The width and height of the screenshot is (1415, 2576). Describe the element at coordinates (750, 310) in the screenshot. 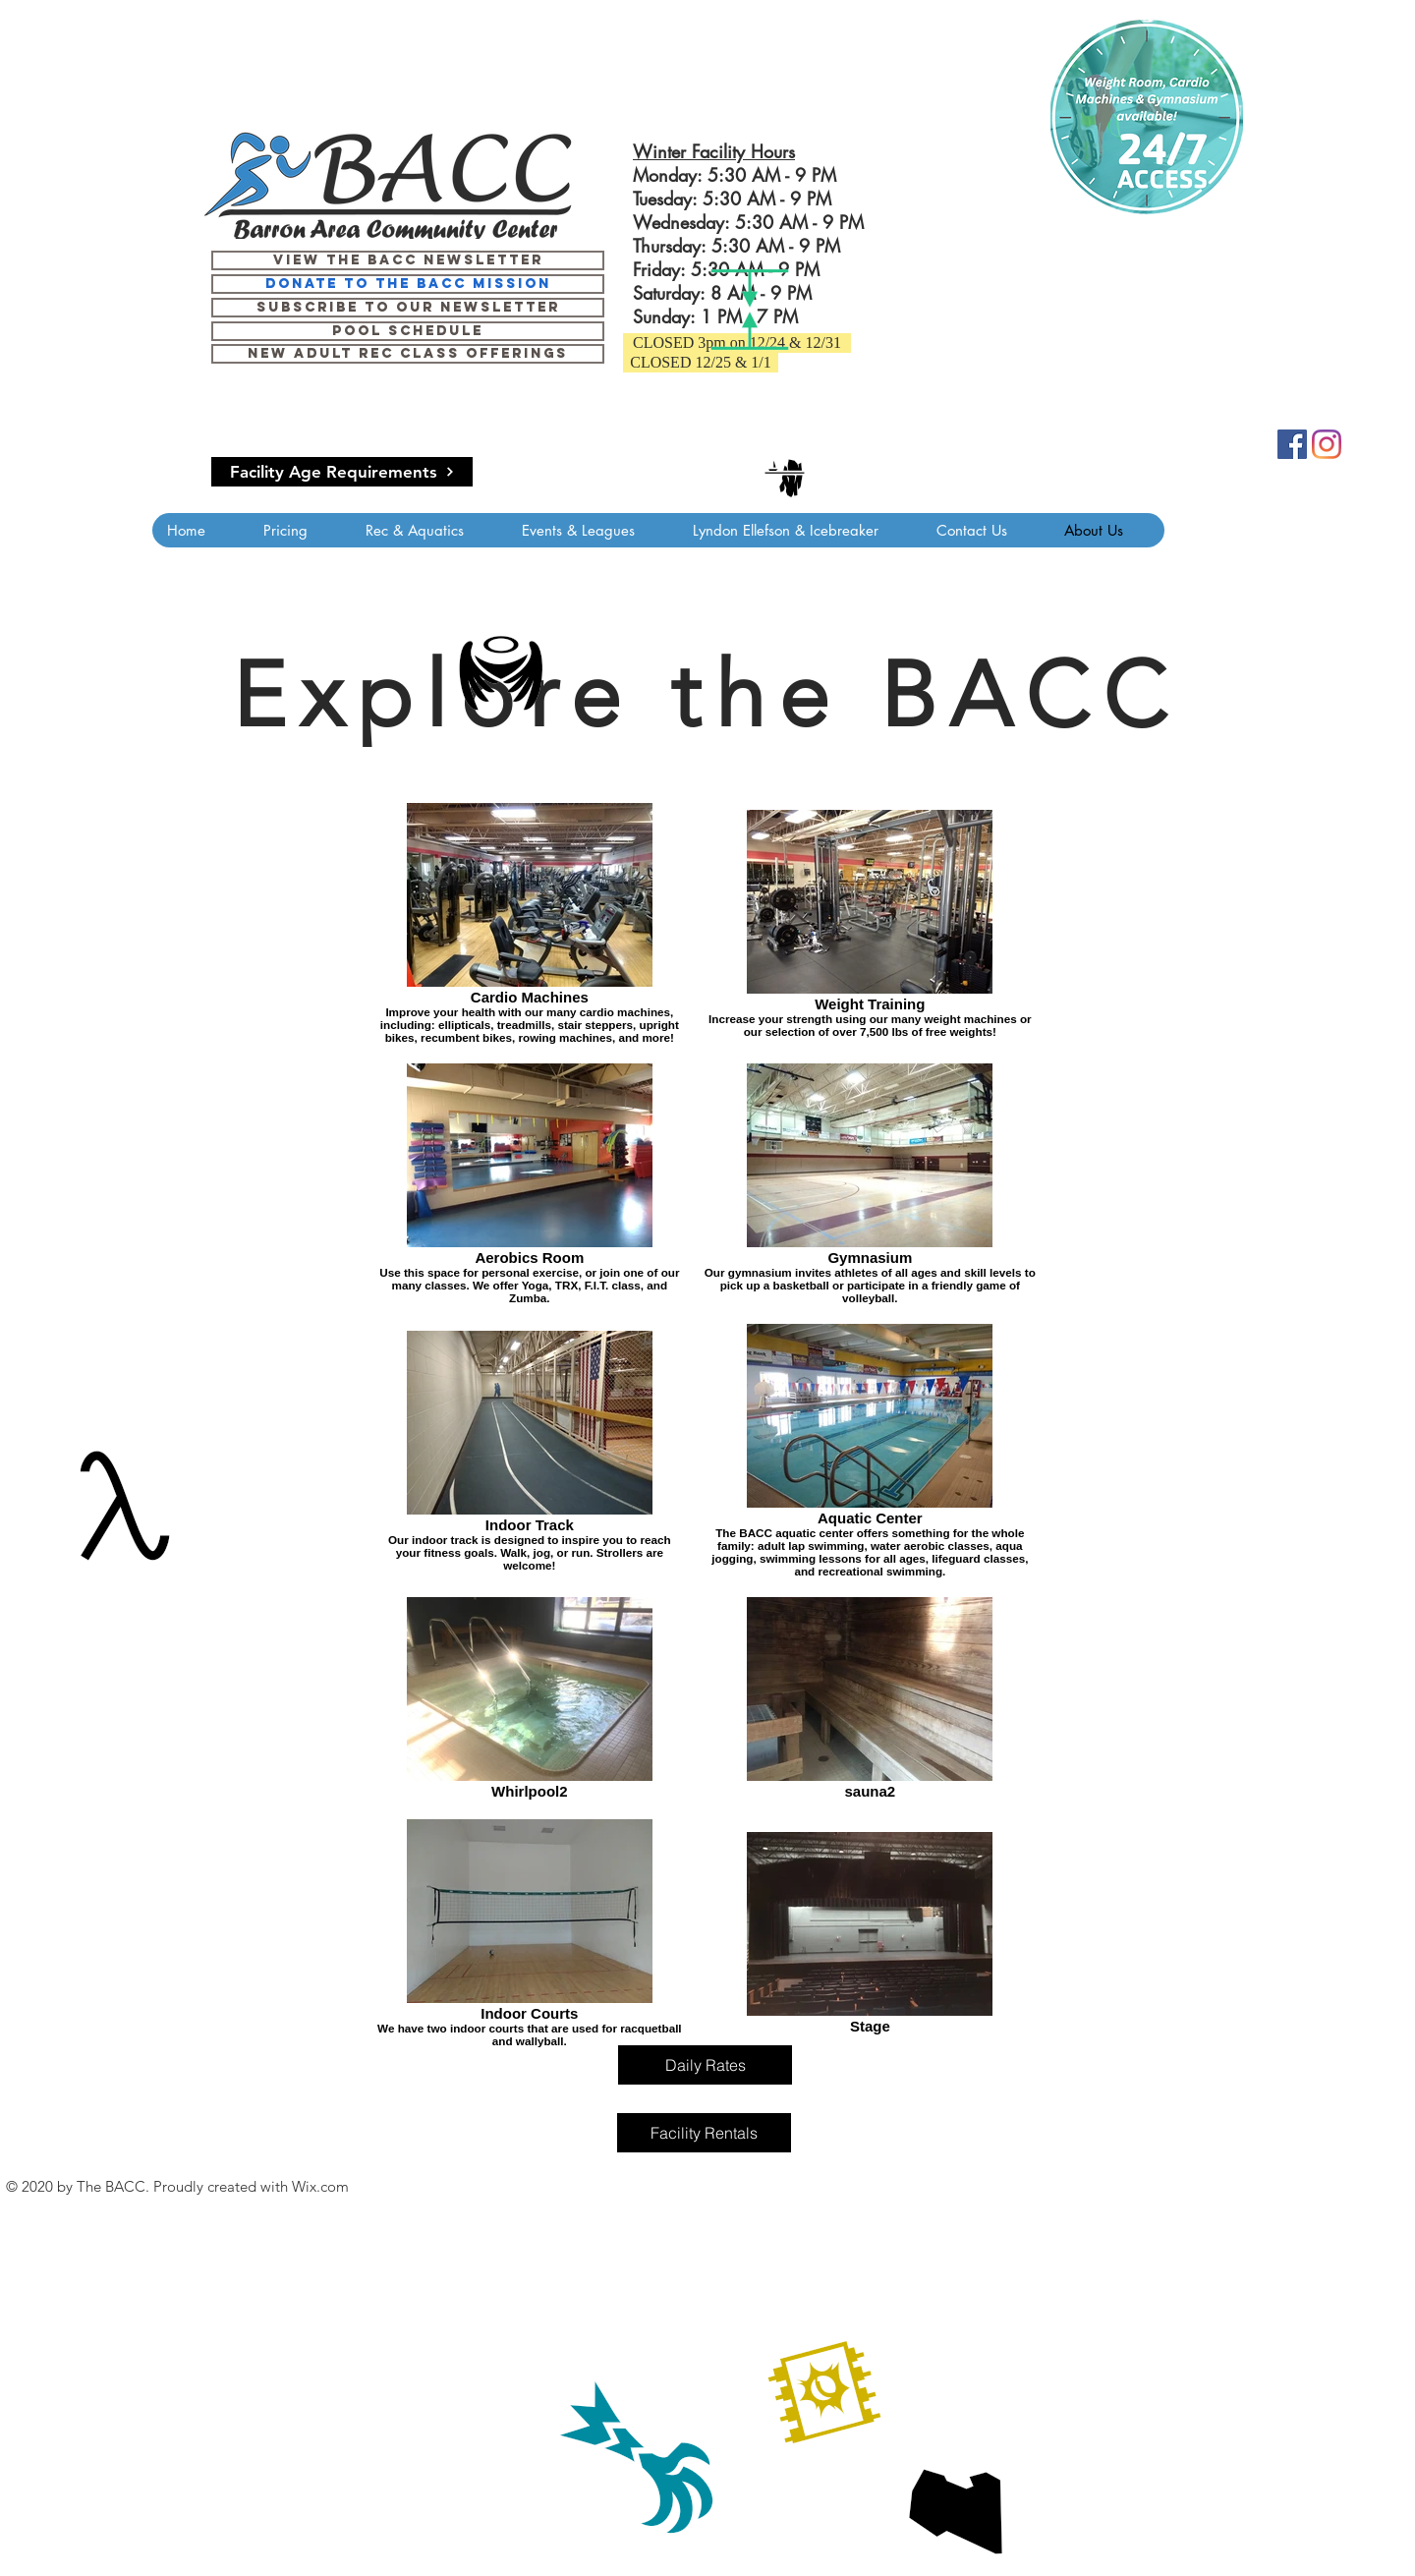

I see `join a game or session` at that location.